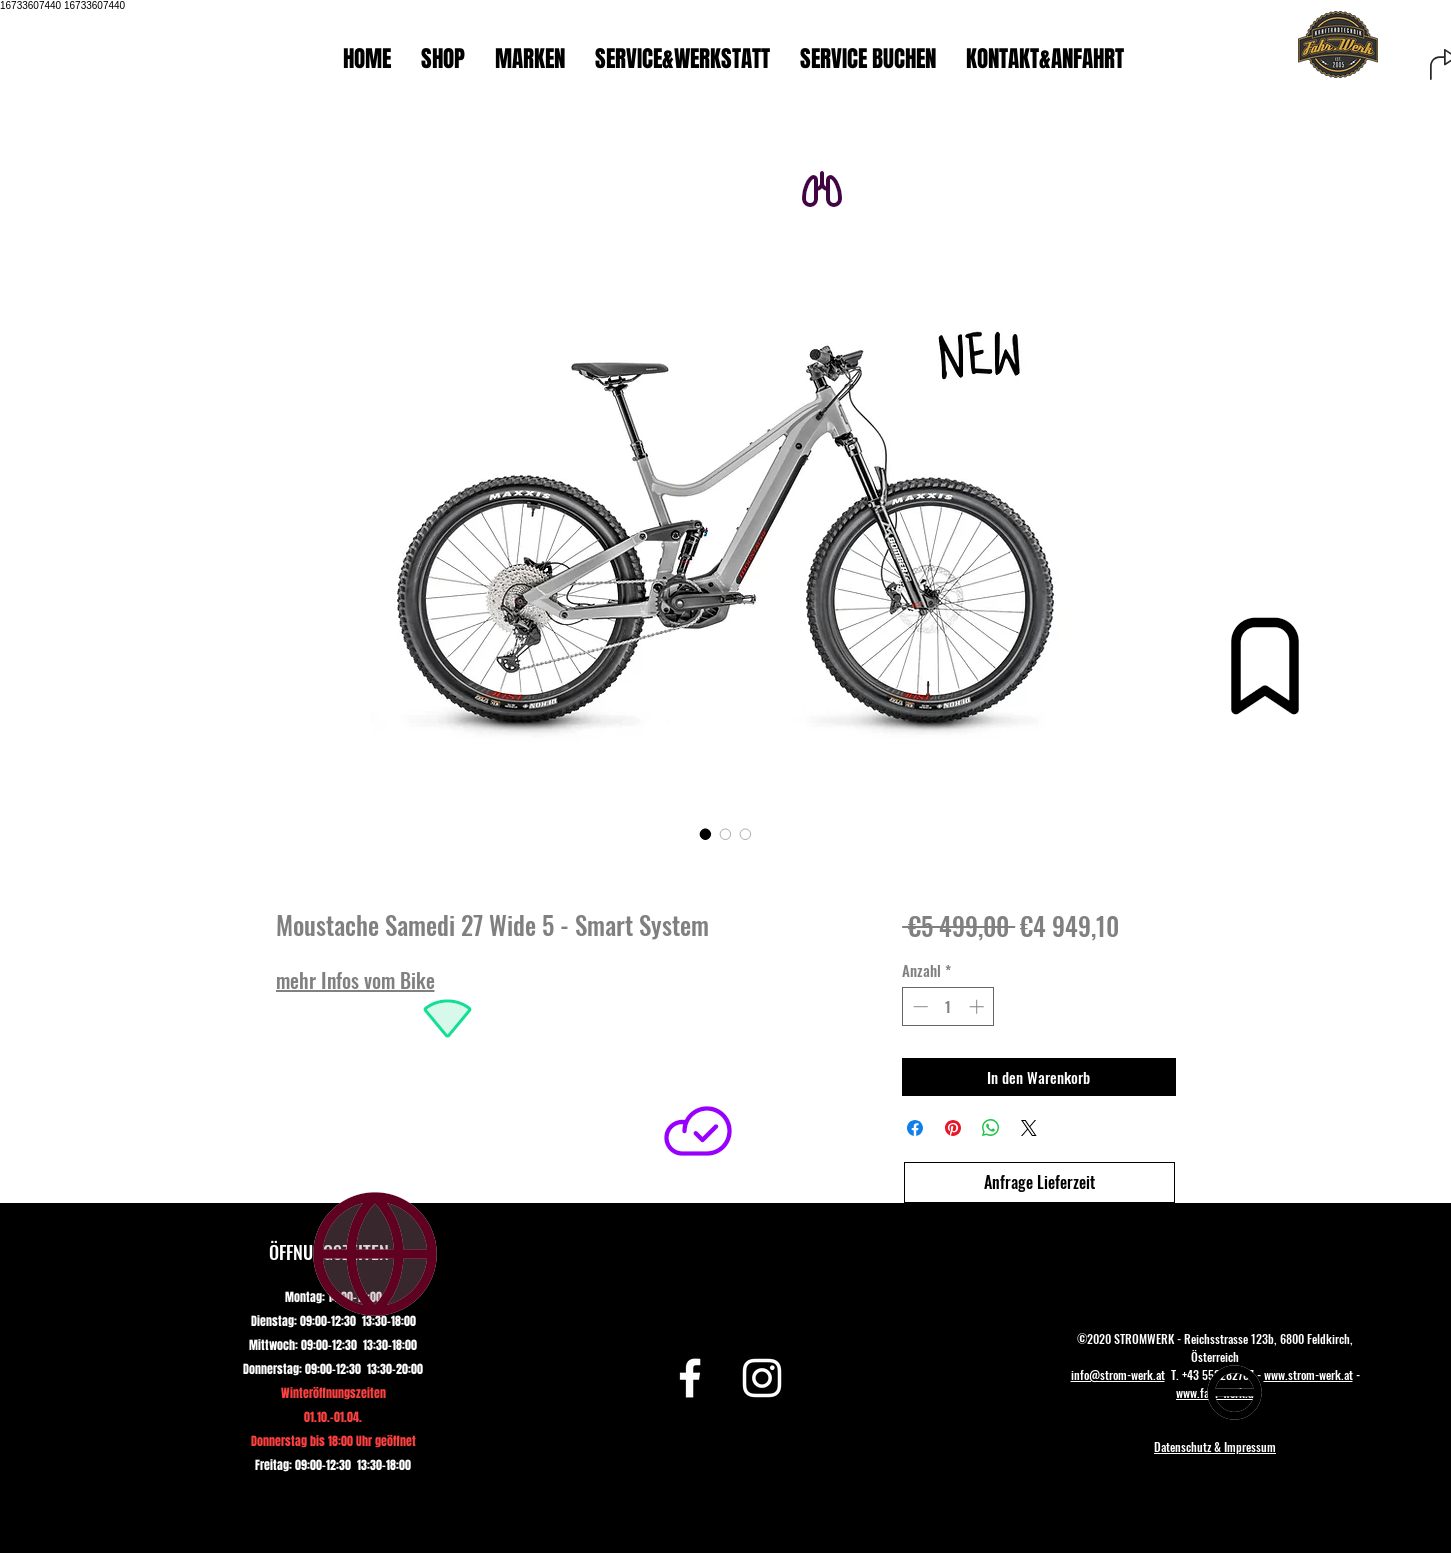 The width and height of the screenshot is (1451, 1553). I want to click on select agender identity option, so click(1234, 1392).